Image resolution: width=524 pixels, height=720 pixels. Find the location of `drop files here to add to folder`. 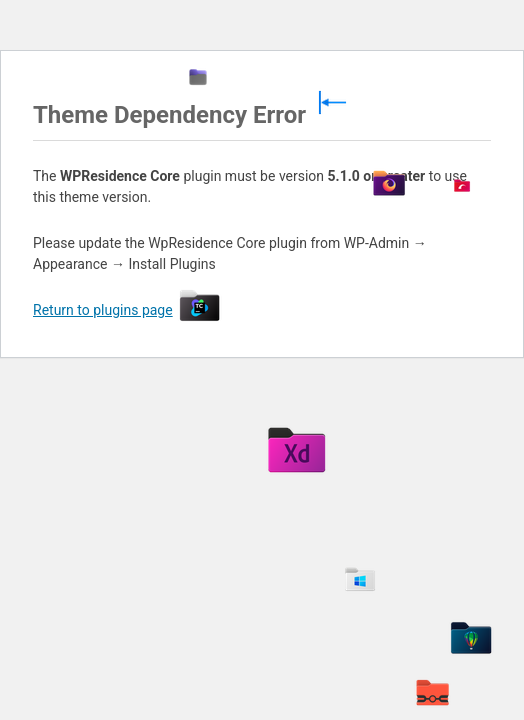

drop files here to add to folder is located at coordinates (198, 77).